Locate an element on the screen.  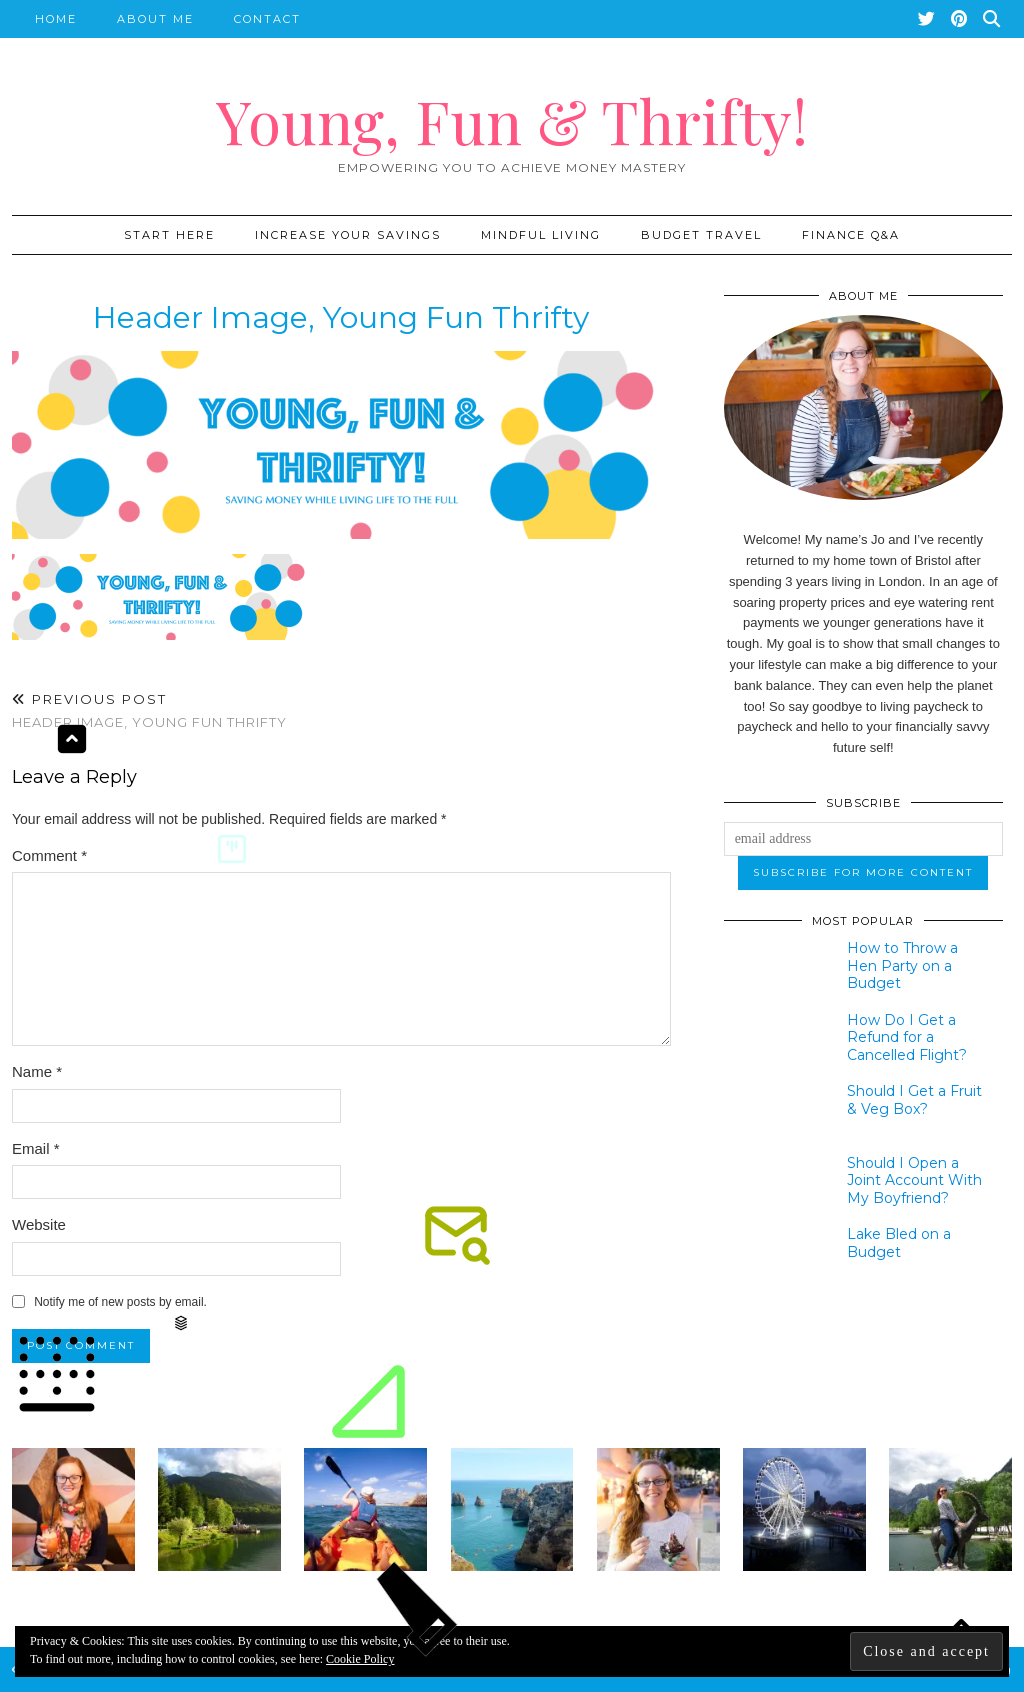
view layers or stacked items is located at coordinates (181, 1323).